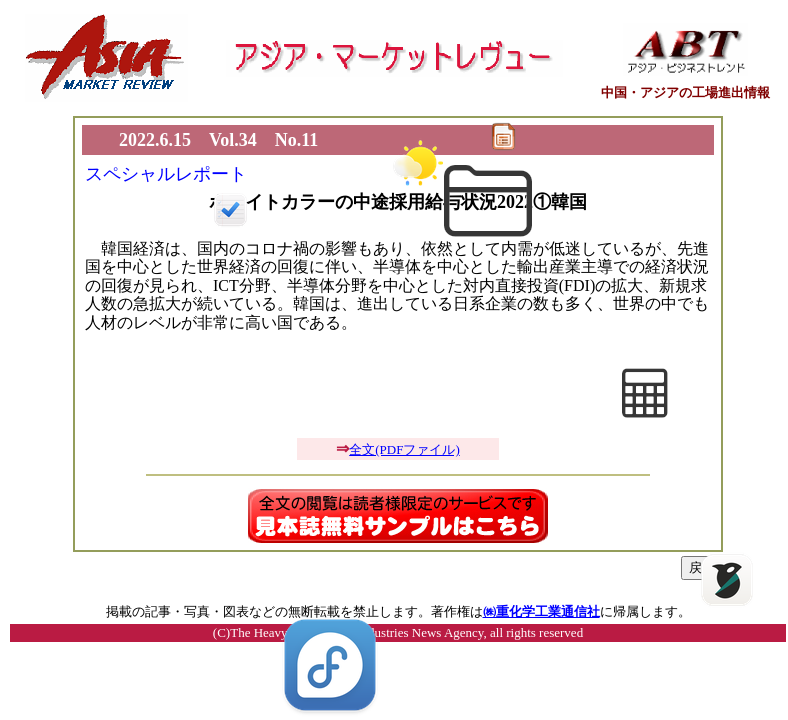 The height and width of the screenshot is (720, 788). I want to click on open orca slicer 3d printing software, so click(727, 580).